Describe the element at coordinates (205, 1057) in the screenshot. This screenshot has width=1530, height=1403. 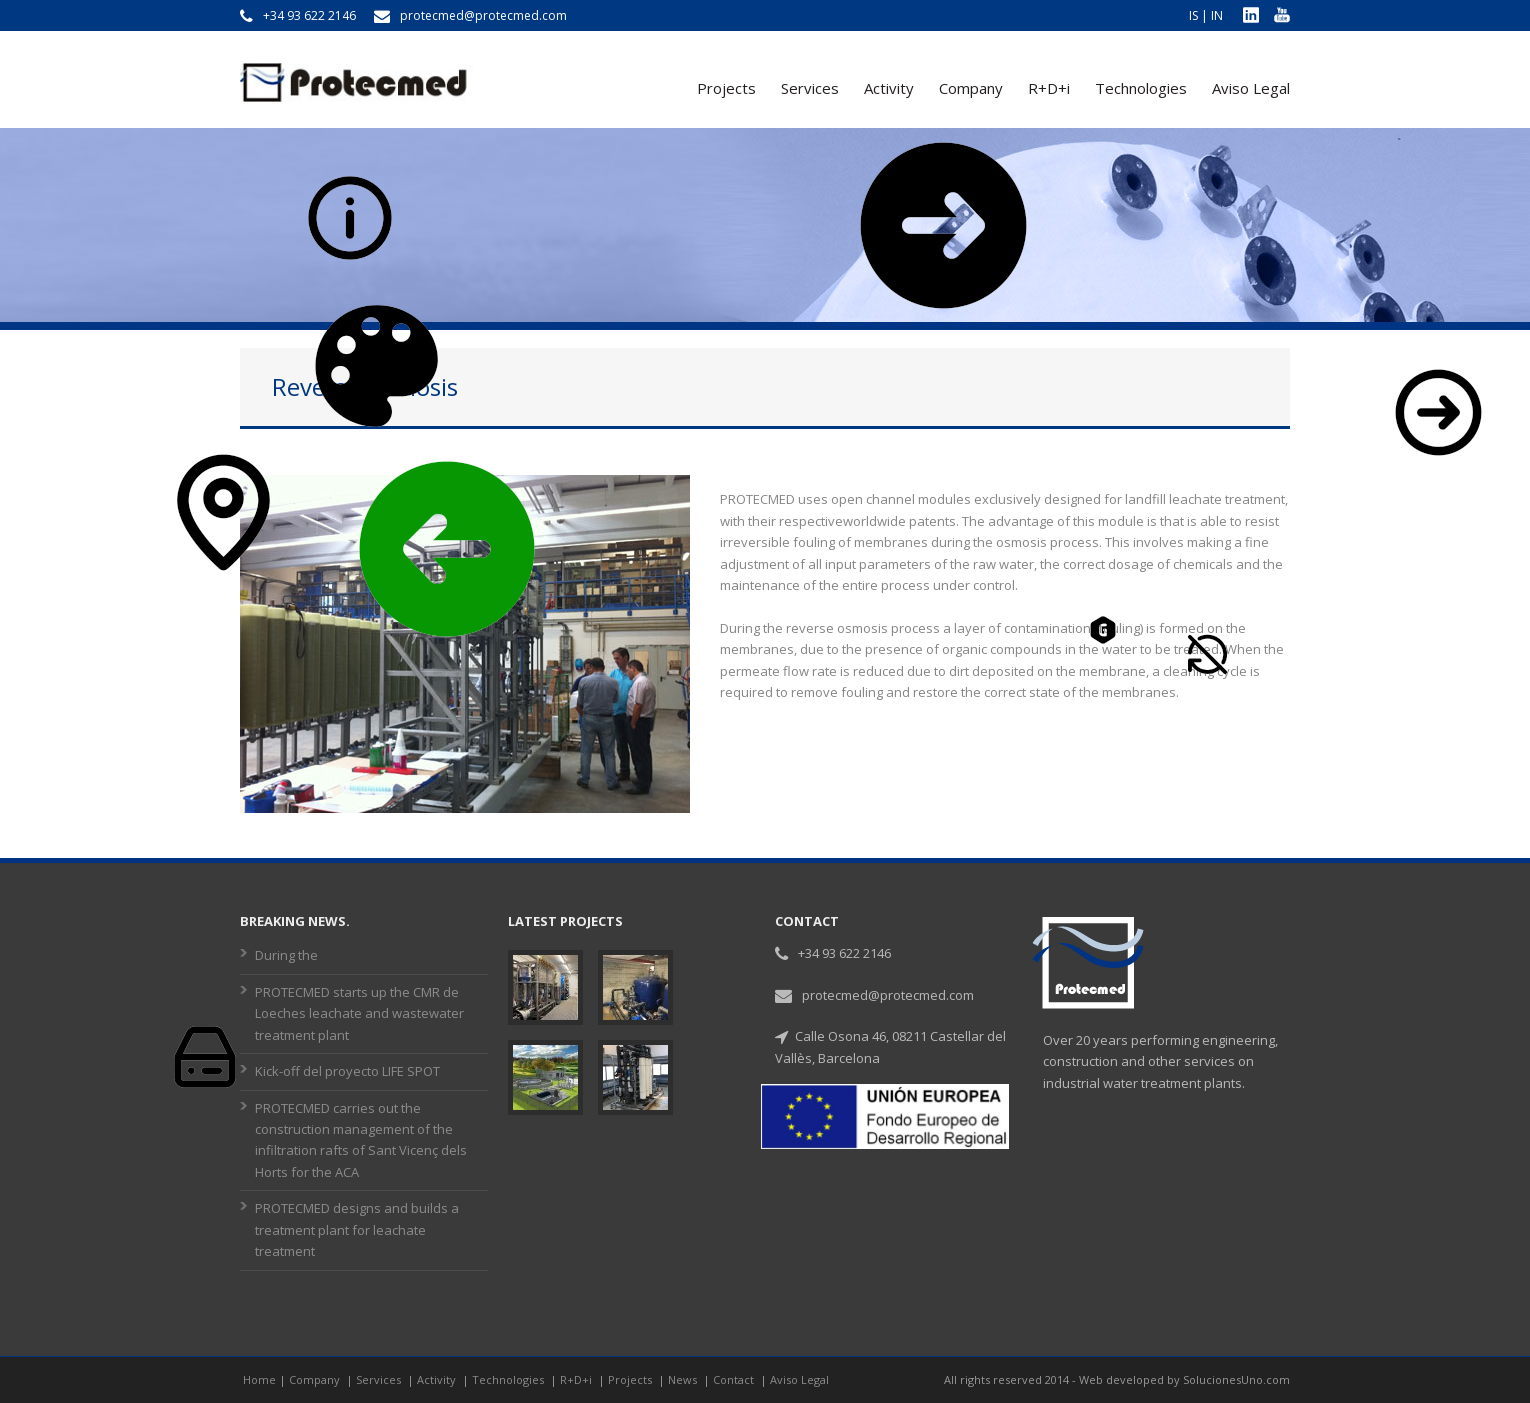
I see `access storage or drive settings` at that location.